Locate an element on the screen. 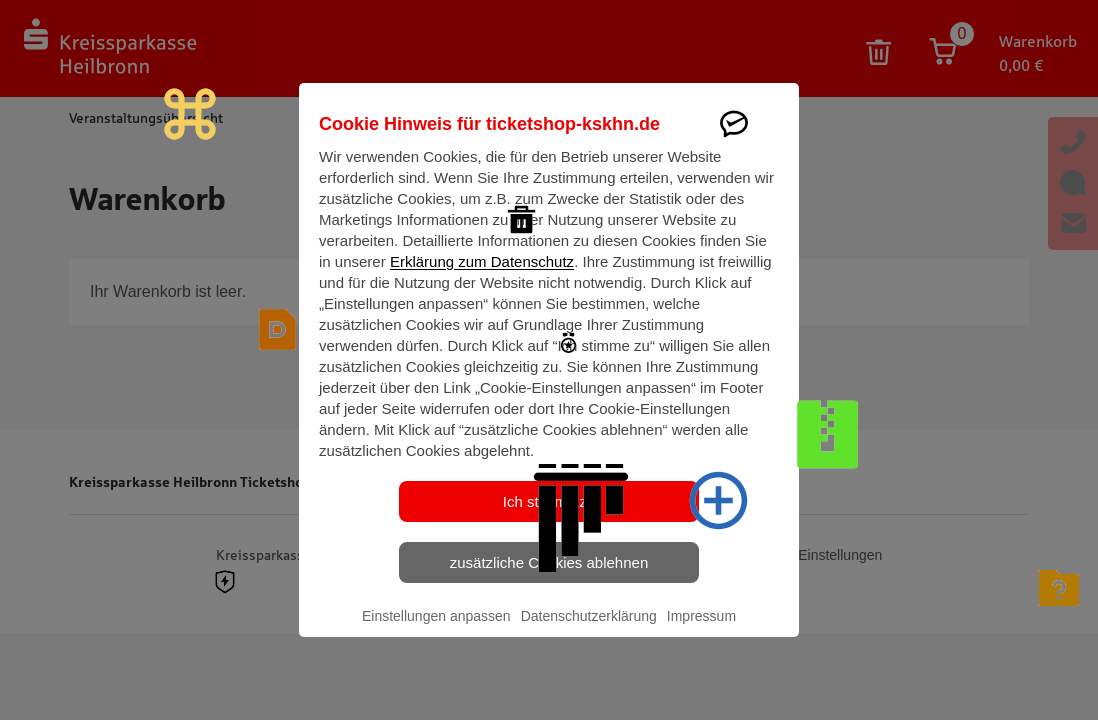  command key symbol for keyboard shortcuts is located at coordinates (190, 114).